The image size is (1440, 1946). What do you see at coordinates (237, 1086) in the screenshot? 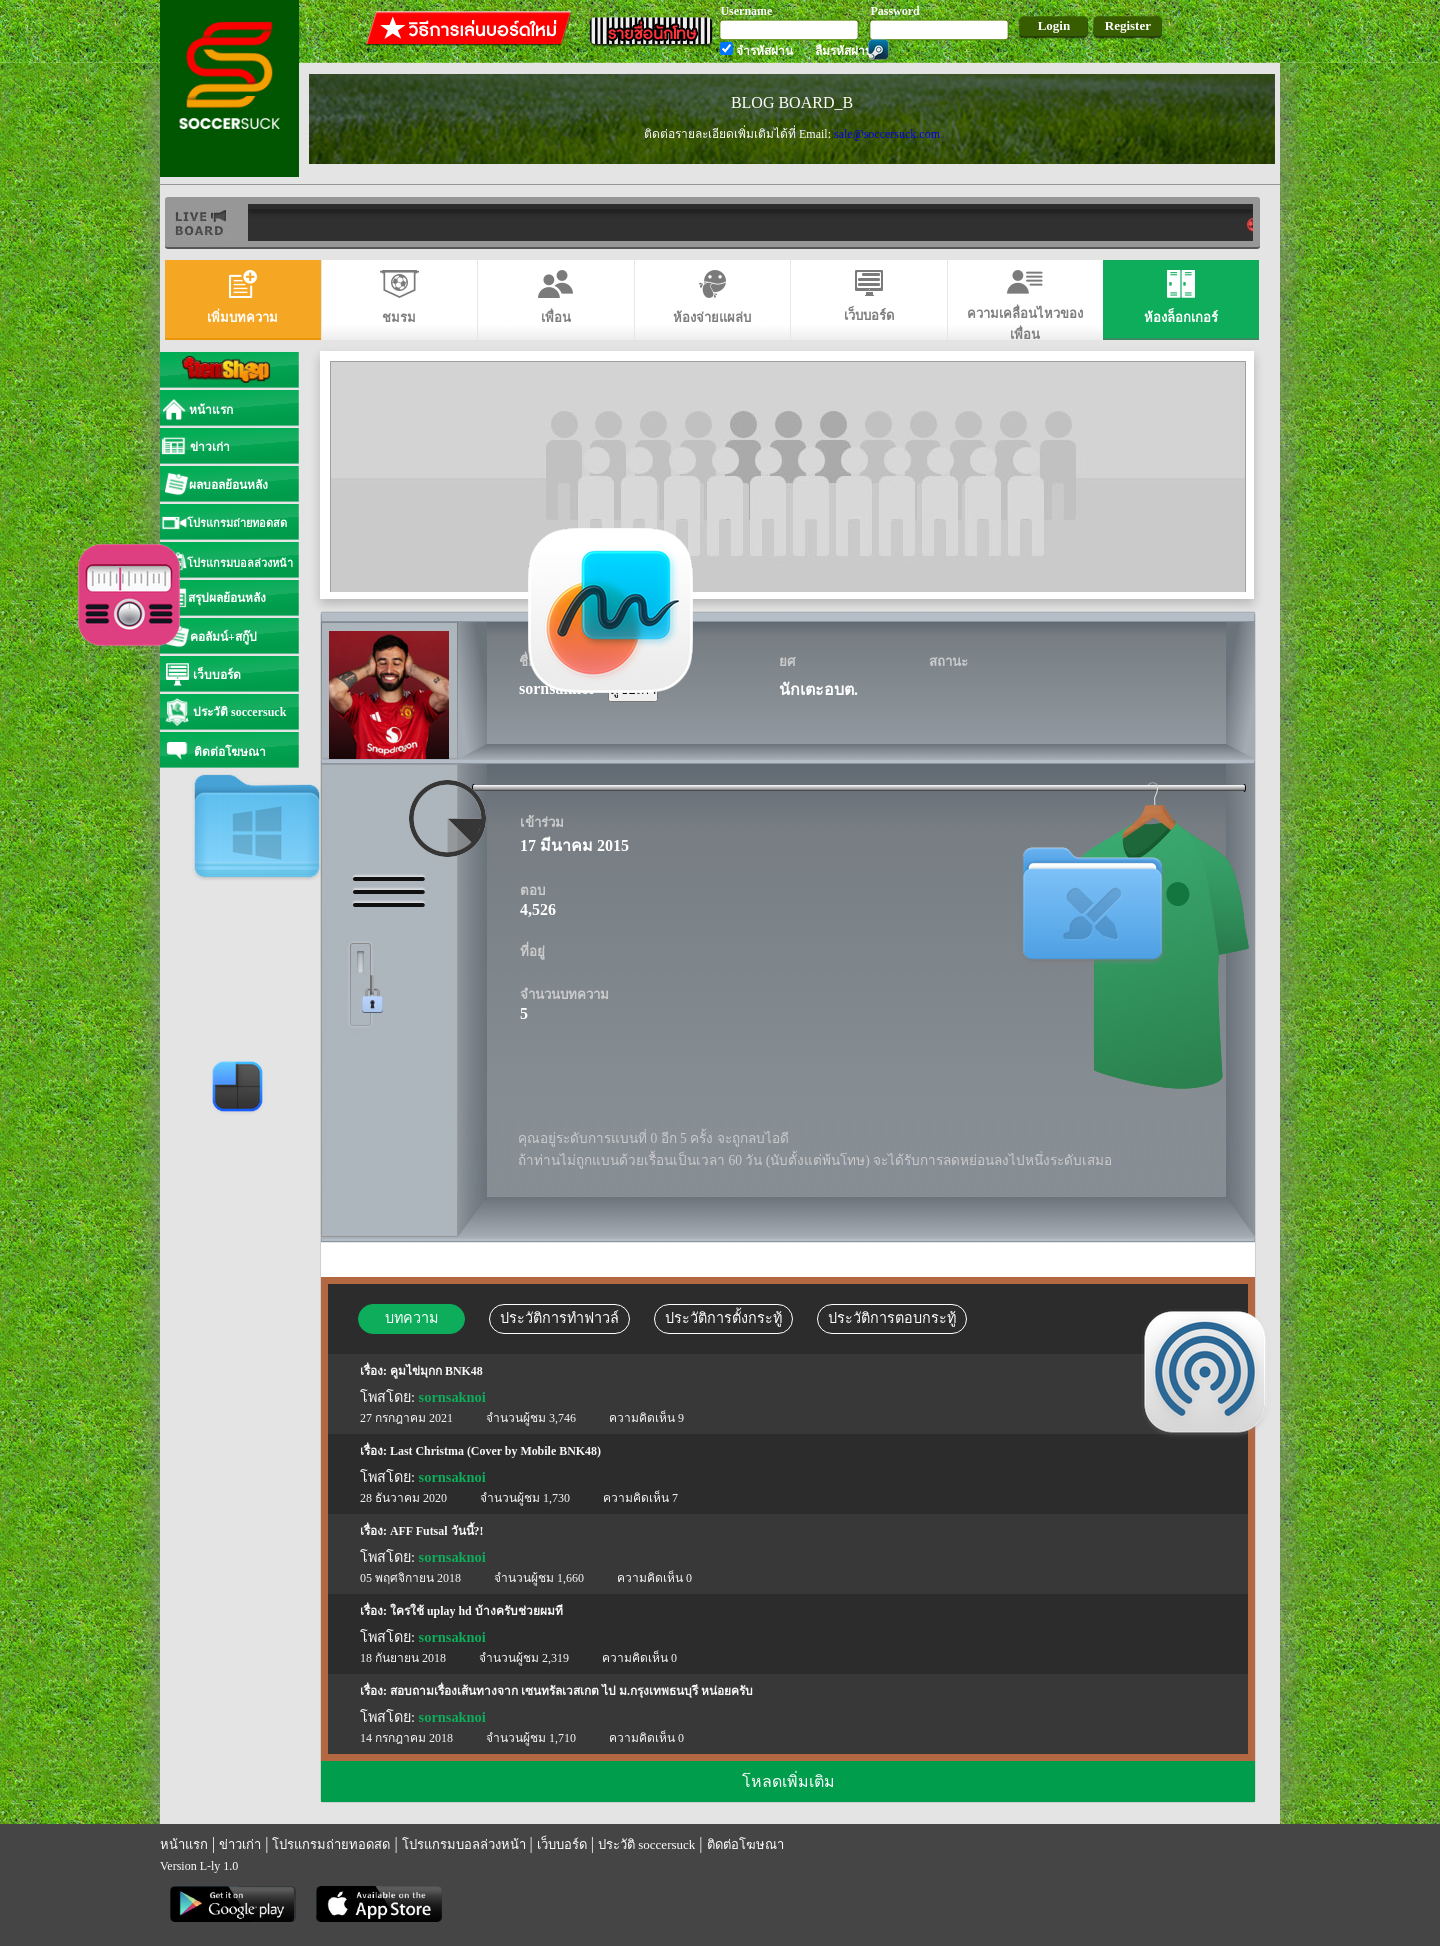
I see `switch between virtual desktops or workspaces` at bounding box center [237, 1086].